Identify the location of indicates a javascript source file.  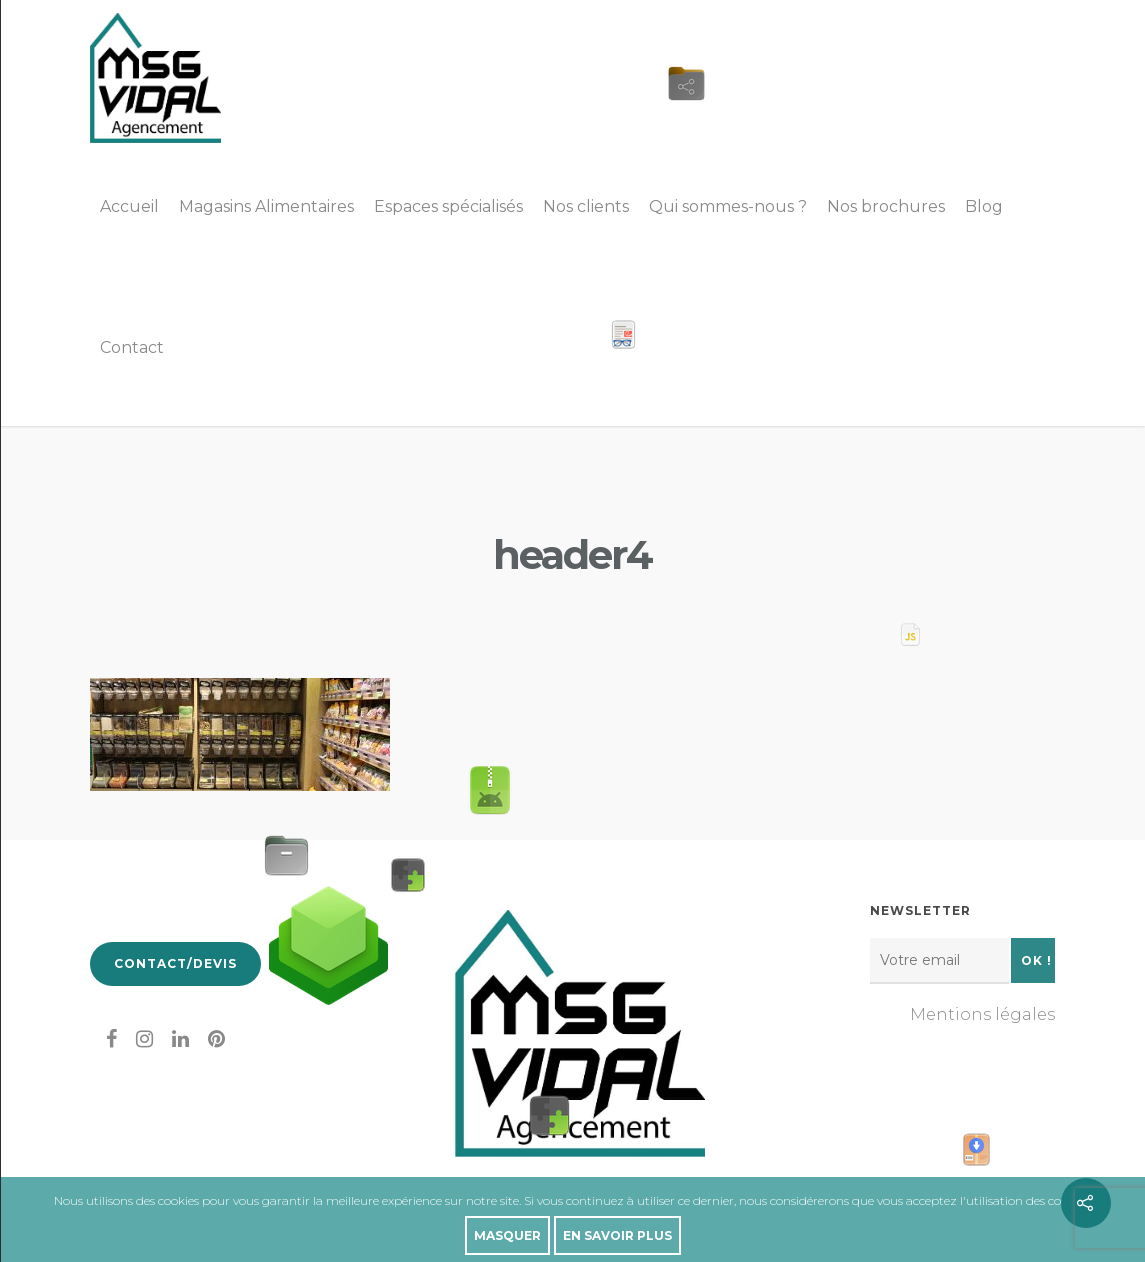
(910, 634).